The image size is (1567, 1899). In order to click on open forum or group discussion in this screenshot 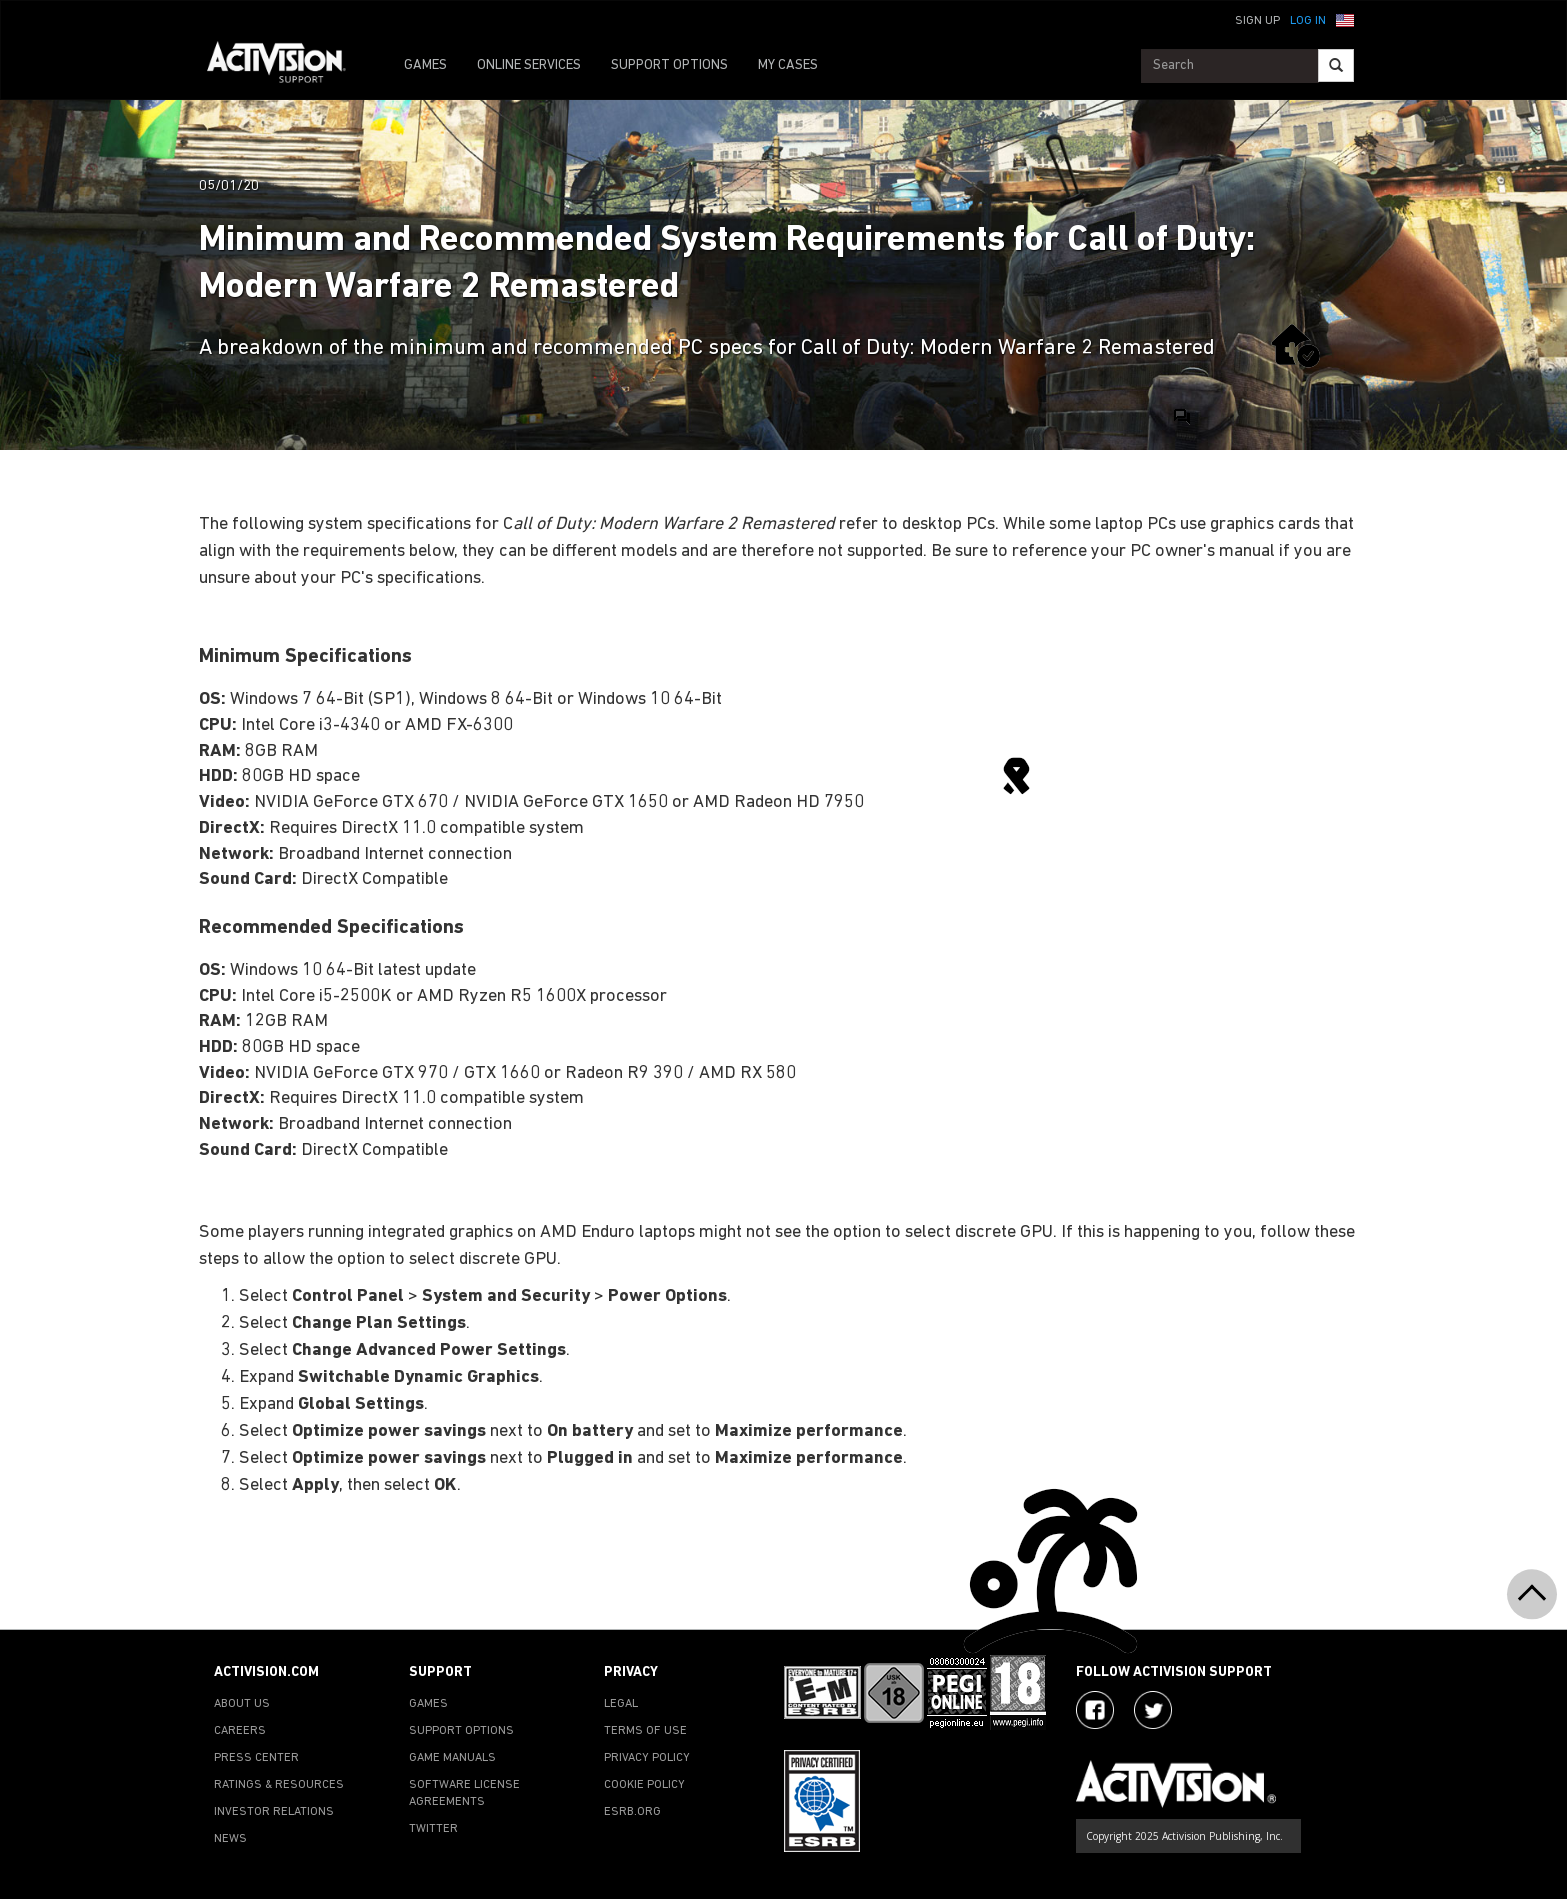, I will do `click(1182, 417)`.